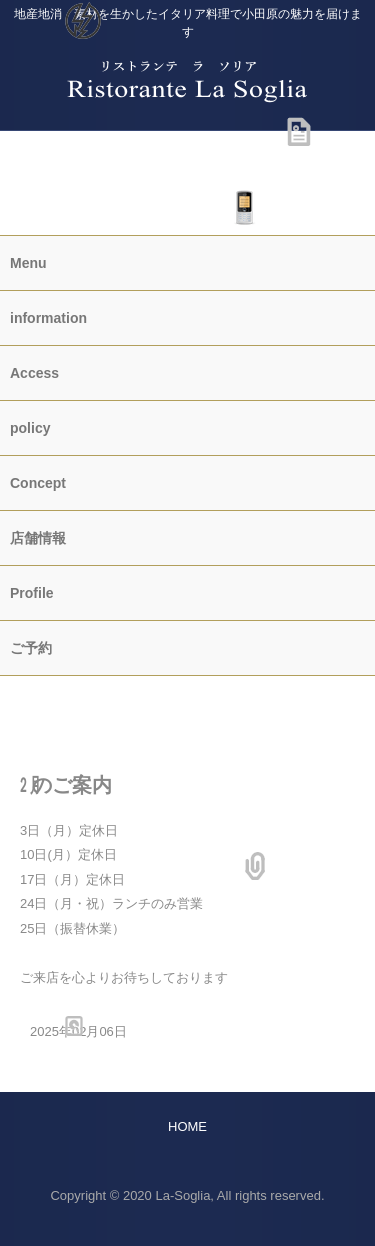  I want to click on access phone or calling features, so click(245, 208).